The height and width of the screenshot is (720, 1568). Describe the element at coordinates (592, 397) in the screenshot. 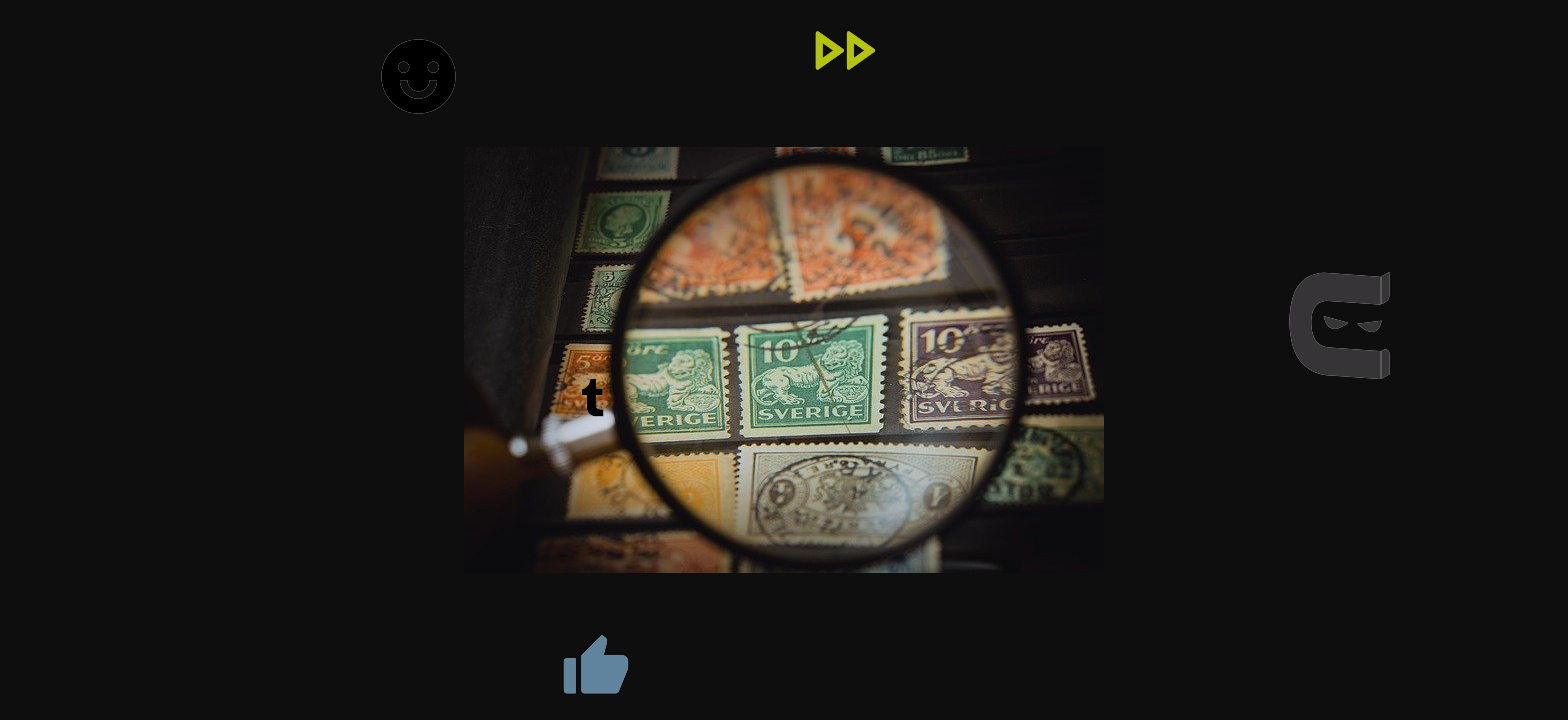

I see `open Tumblr app` at that location.